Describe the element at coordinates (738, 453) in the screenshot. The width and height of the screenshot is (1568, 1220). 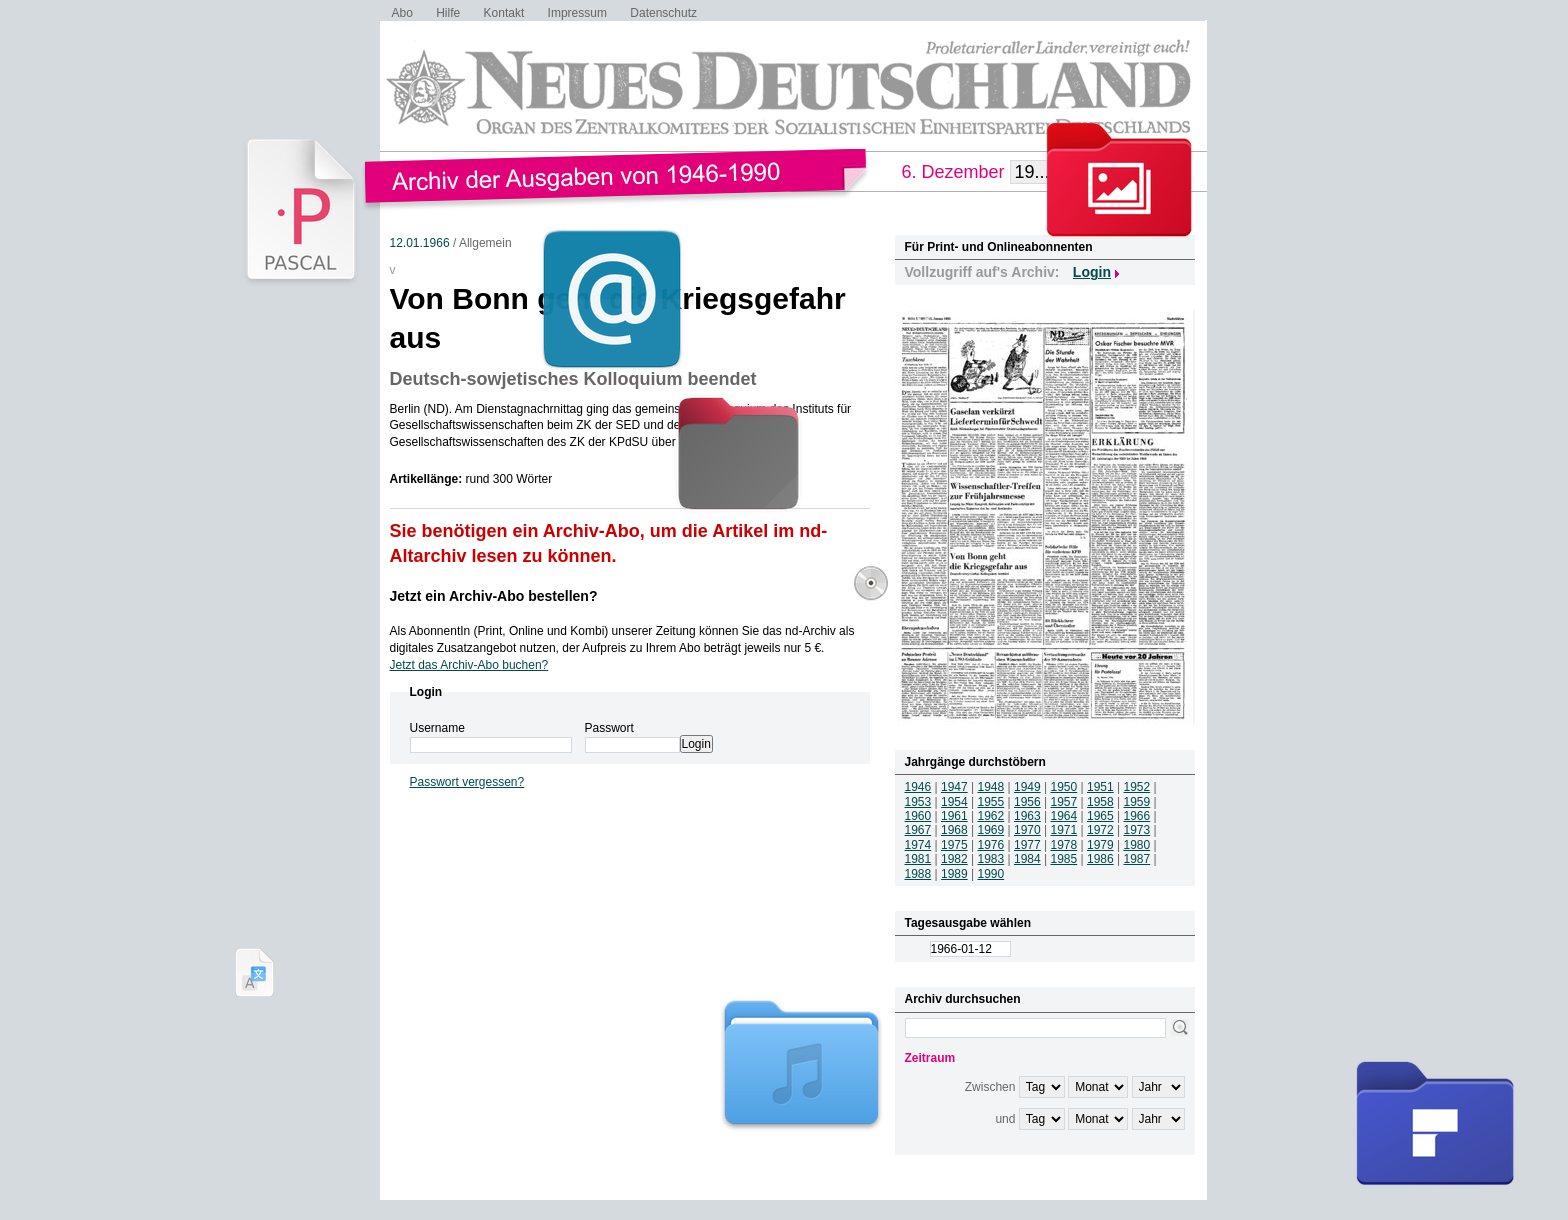
I see `open a folder to view its contents` at that location.